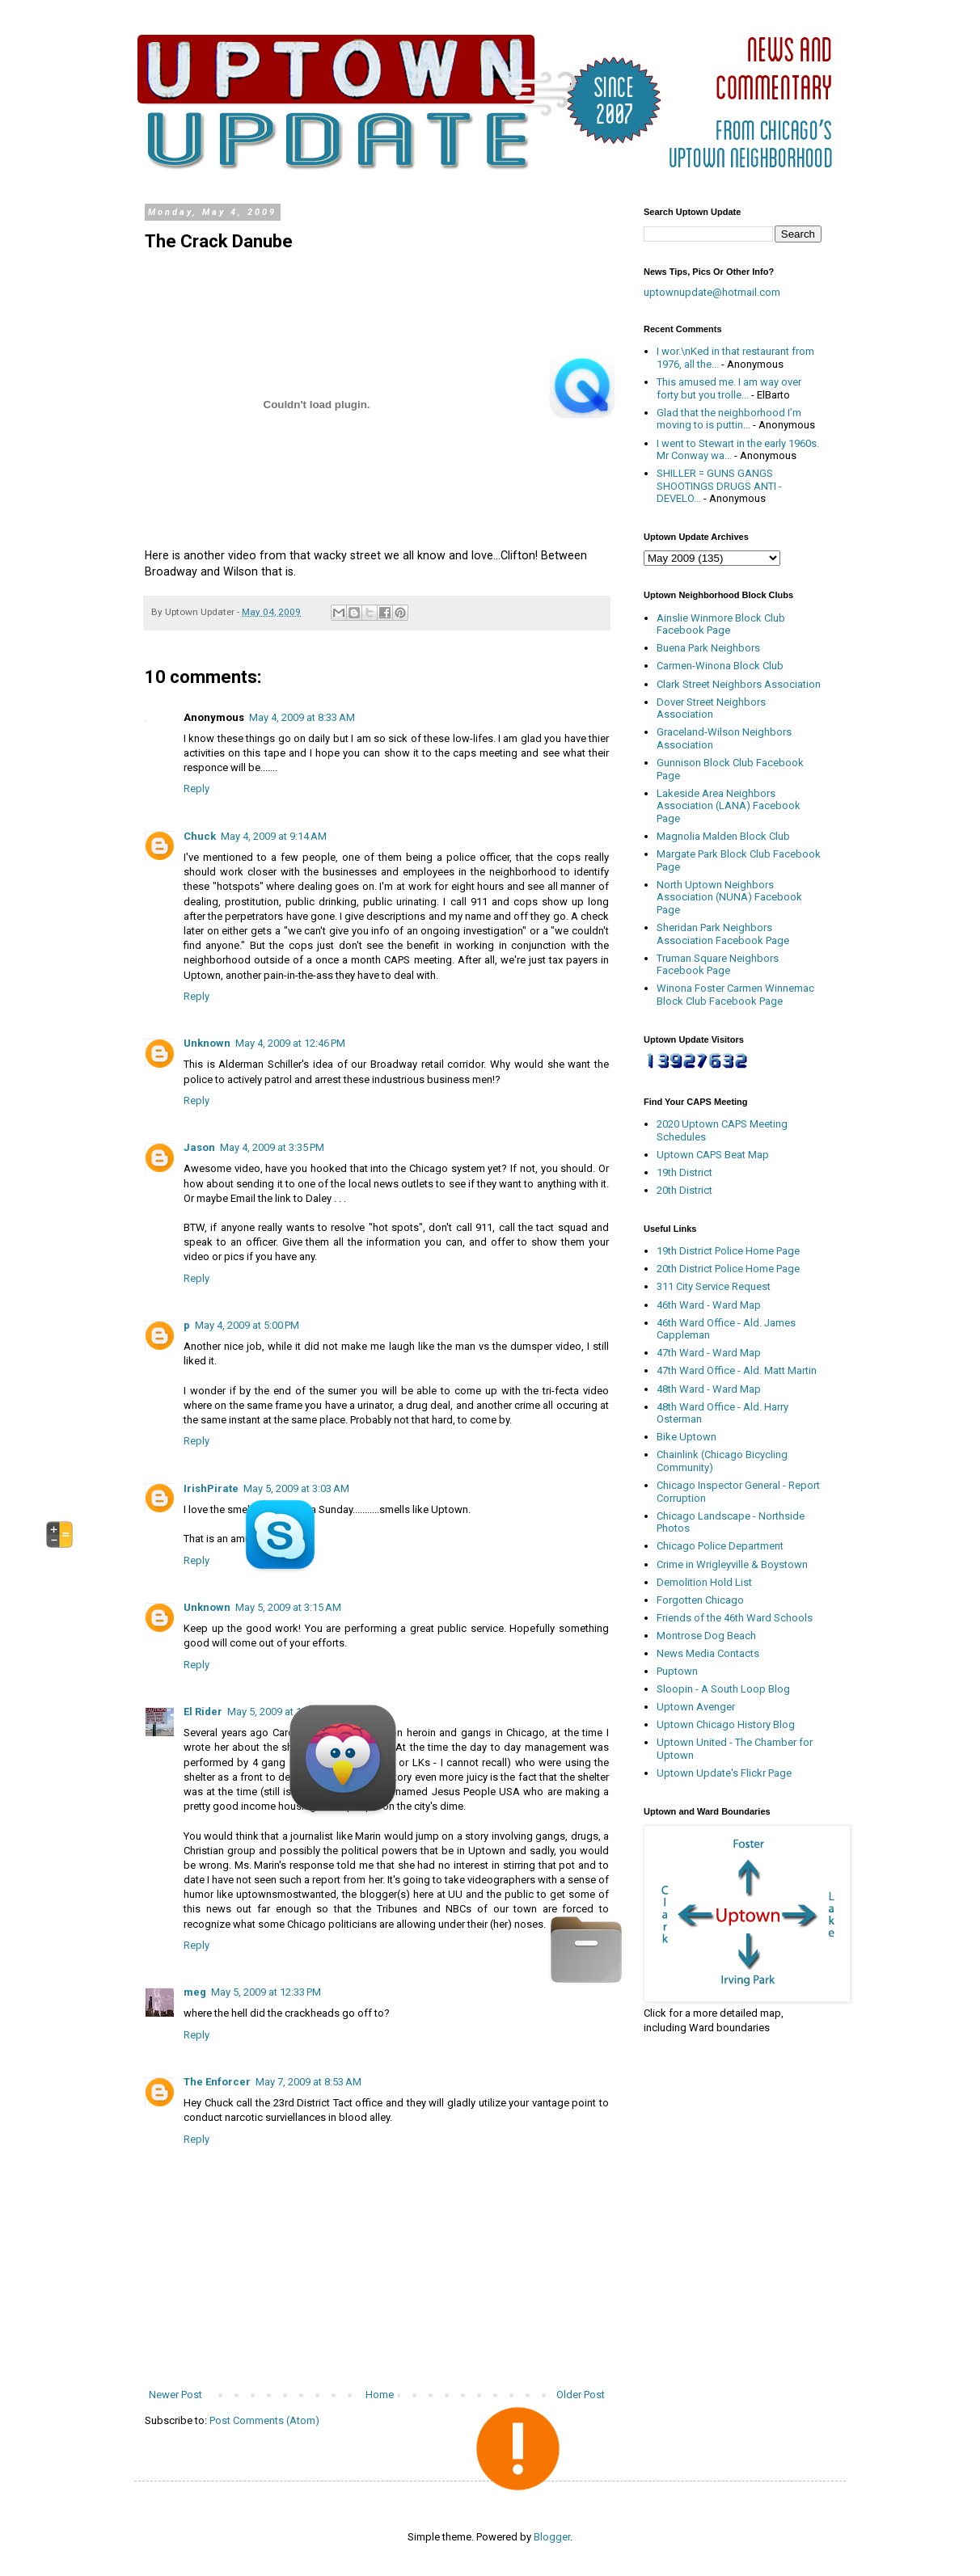 The height and width of the screenshot is (2576, 980). What do you see at coordinates (343, 1758) in the screenshot?
I see `open corebird twitter client` at bounding box center [343, 1758].